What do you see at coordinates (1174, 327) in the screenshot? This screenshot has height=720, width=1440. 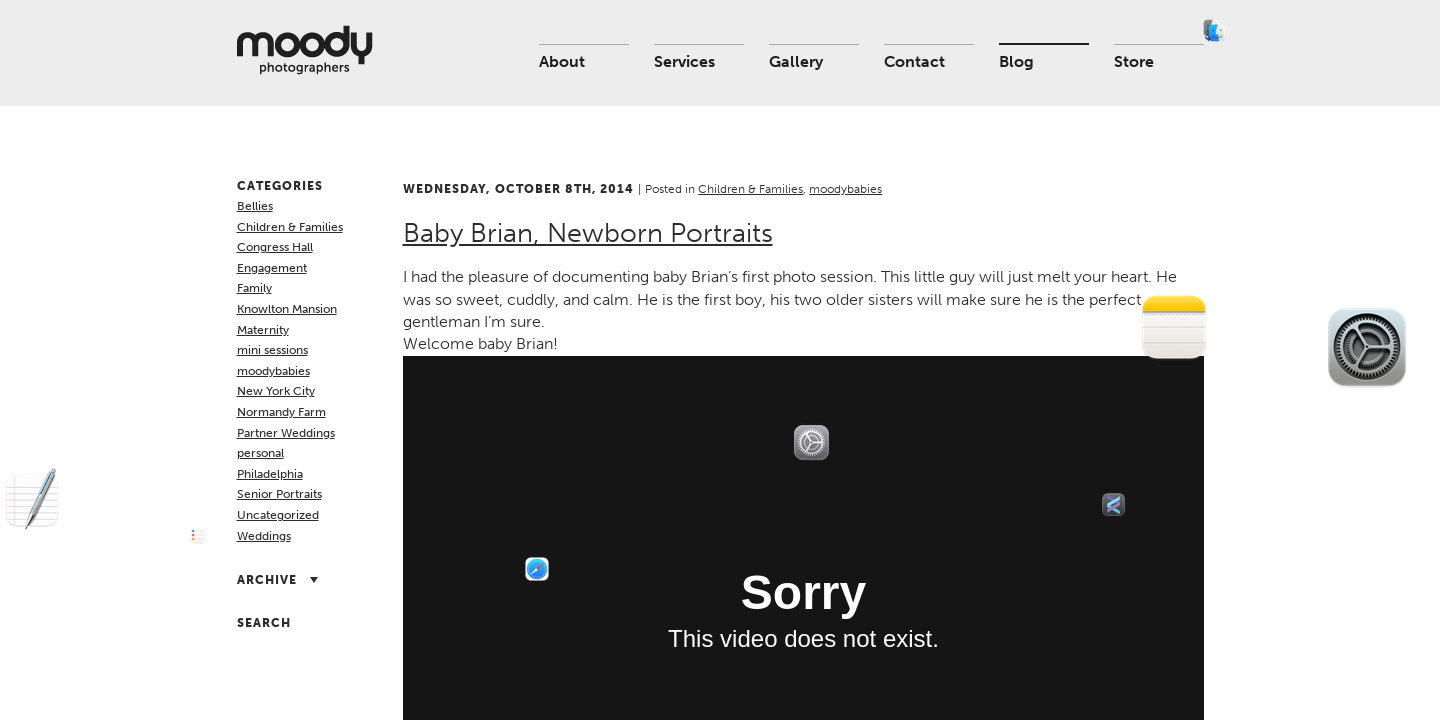 I see `open the Notes app` at bounding box center [1174, 327].